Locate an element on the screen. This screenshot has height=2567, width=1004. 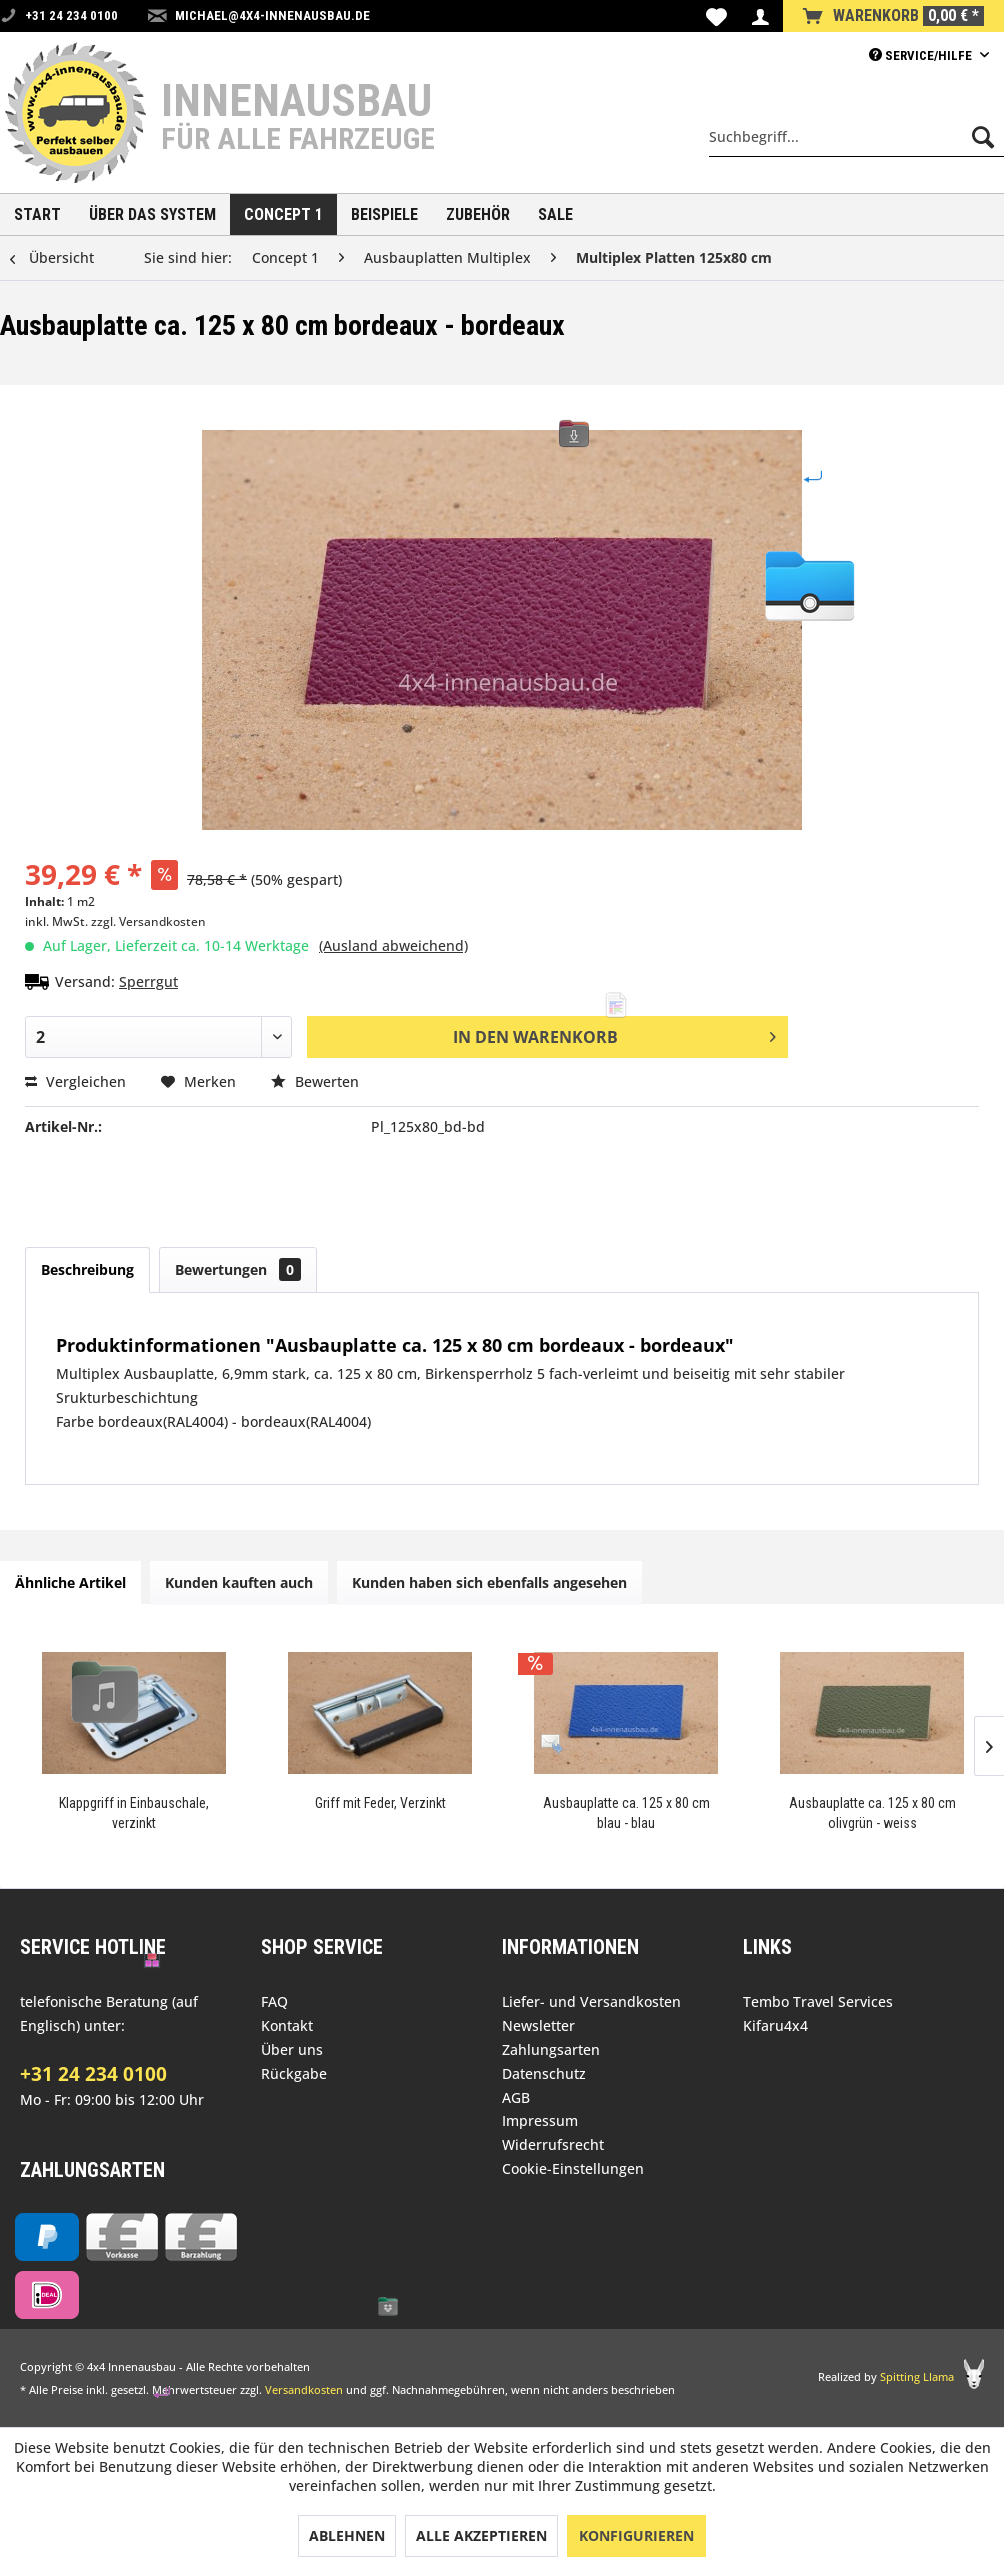
a script or code file is located at coordinates (616, 1005).